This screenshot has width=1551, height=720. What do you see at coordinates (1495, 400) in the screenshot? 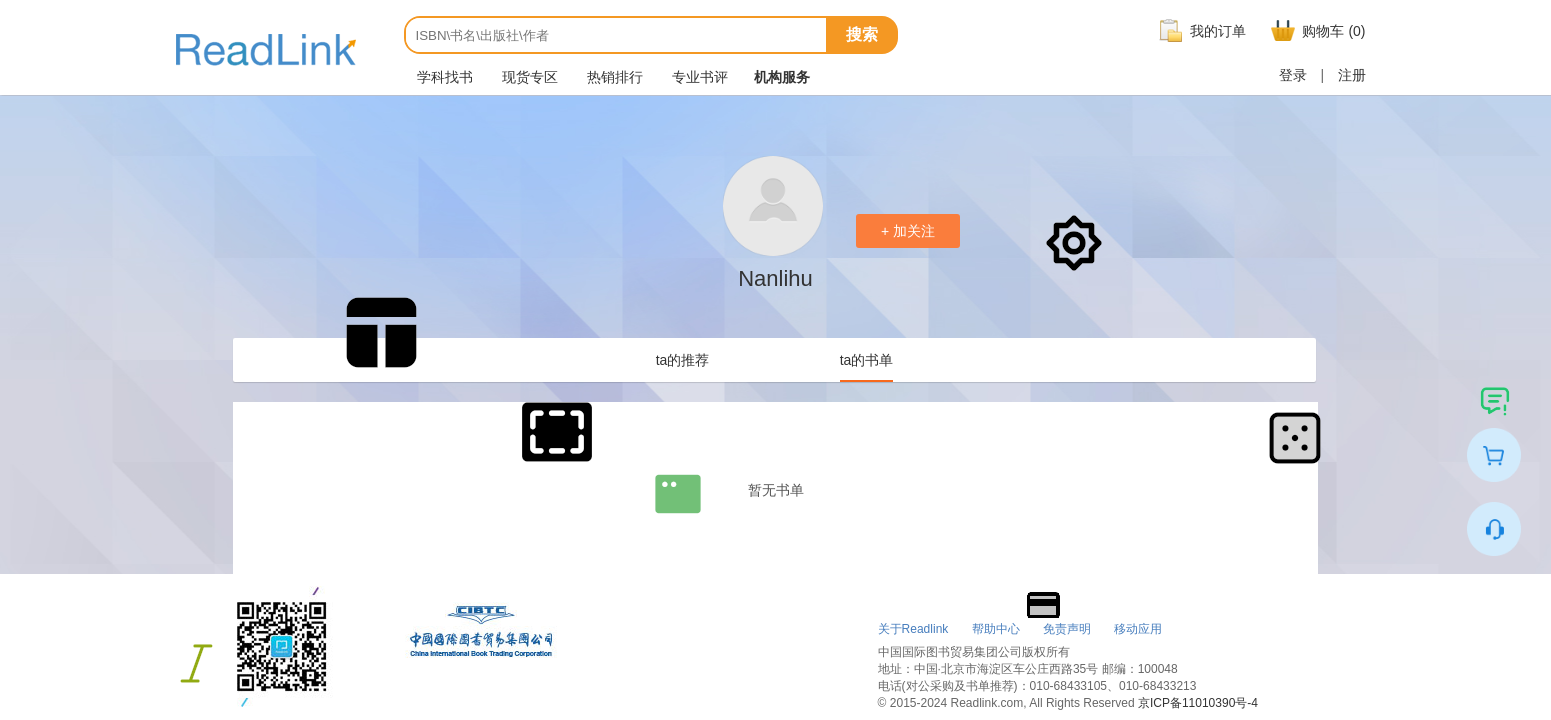
I see `message requires attention or action` at bounding box center [1495, 400].